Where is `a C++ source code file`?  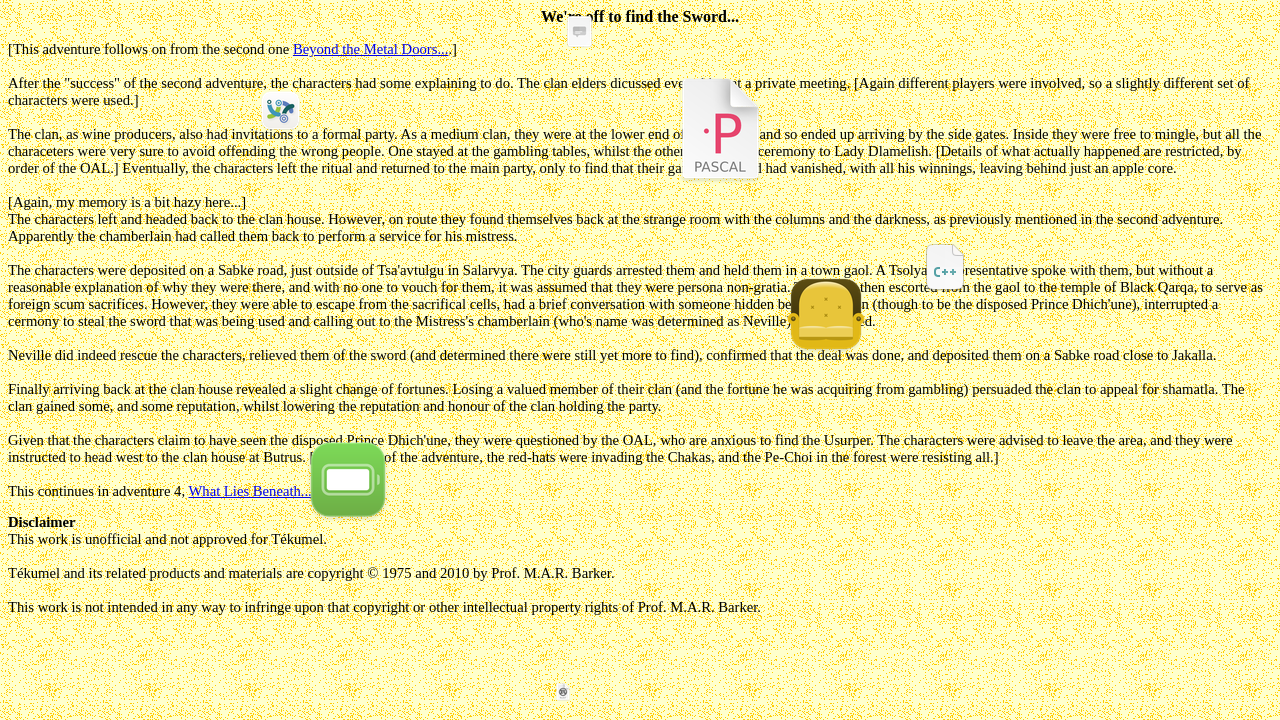
a C++ source code file is located at coordinates (945, 267).